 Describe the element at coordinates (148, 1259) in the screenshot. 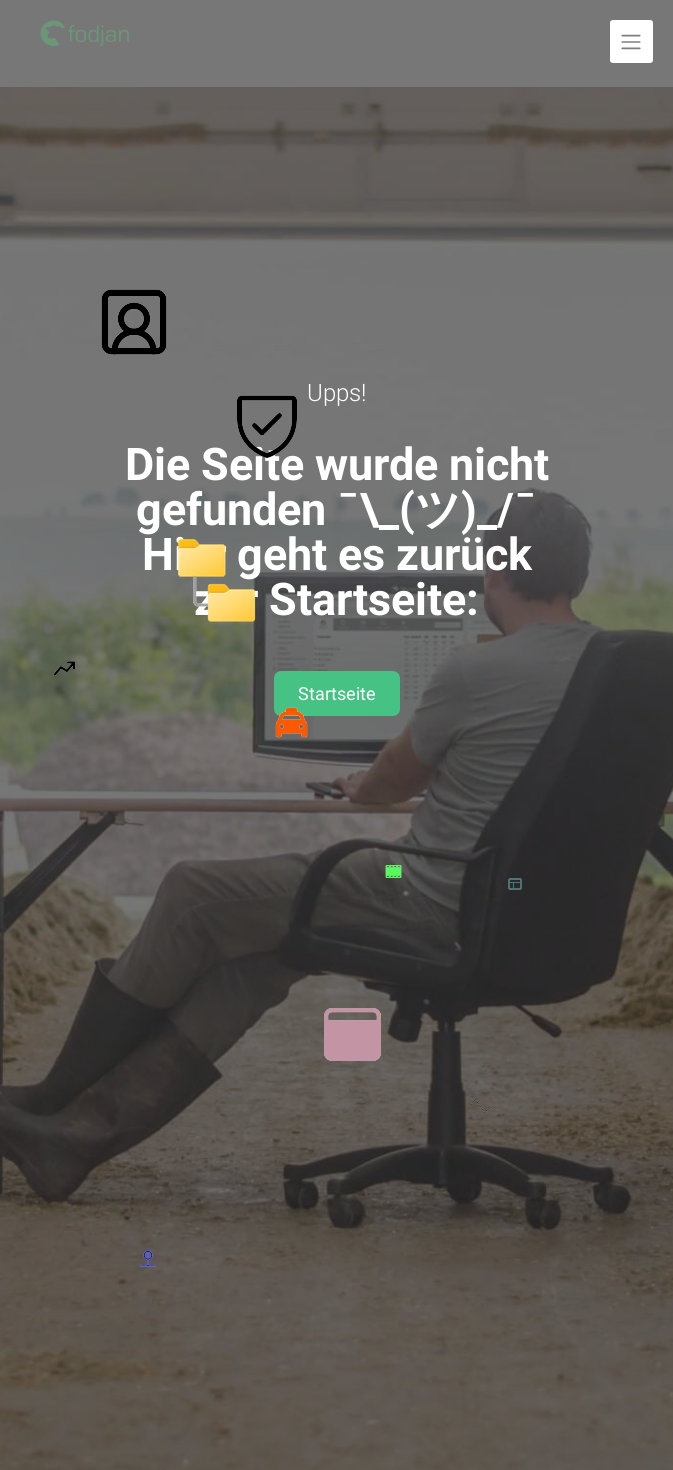

I see `mark a location on the map` at that location.